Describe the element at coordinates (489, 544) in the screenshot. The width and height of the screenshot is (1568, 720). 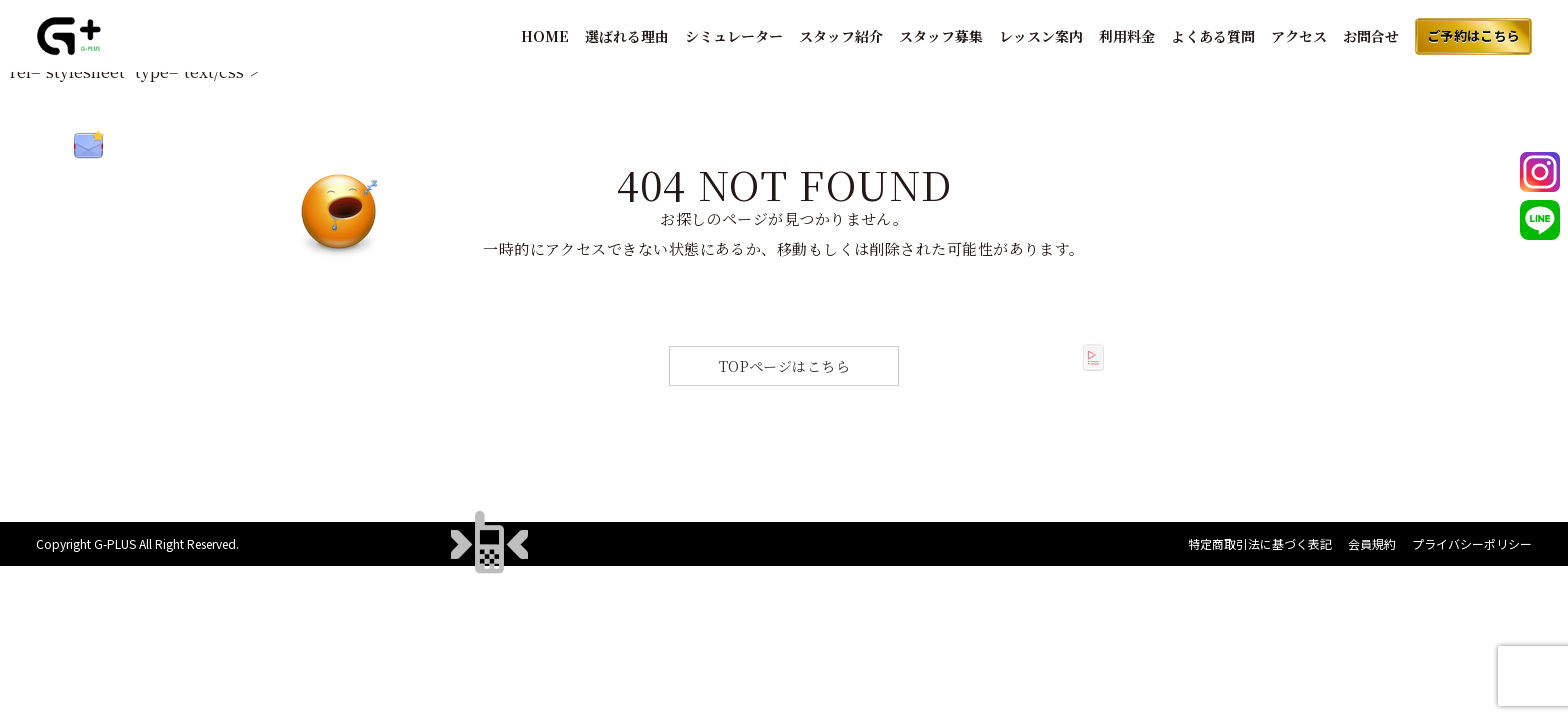
I see `indicates active cellular network connection` at that location.